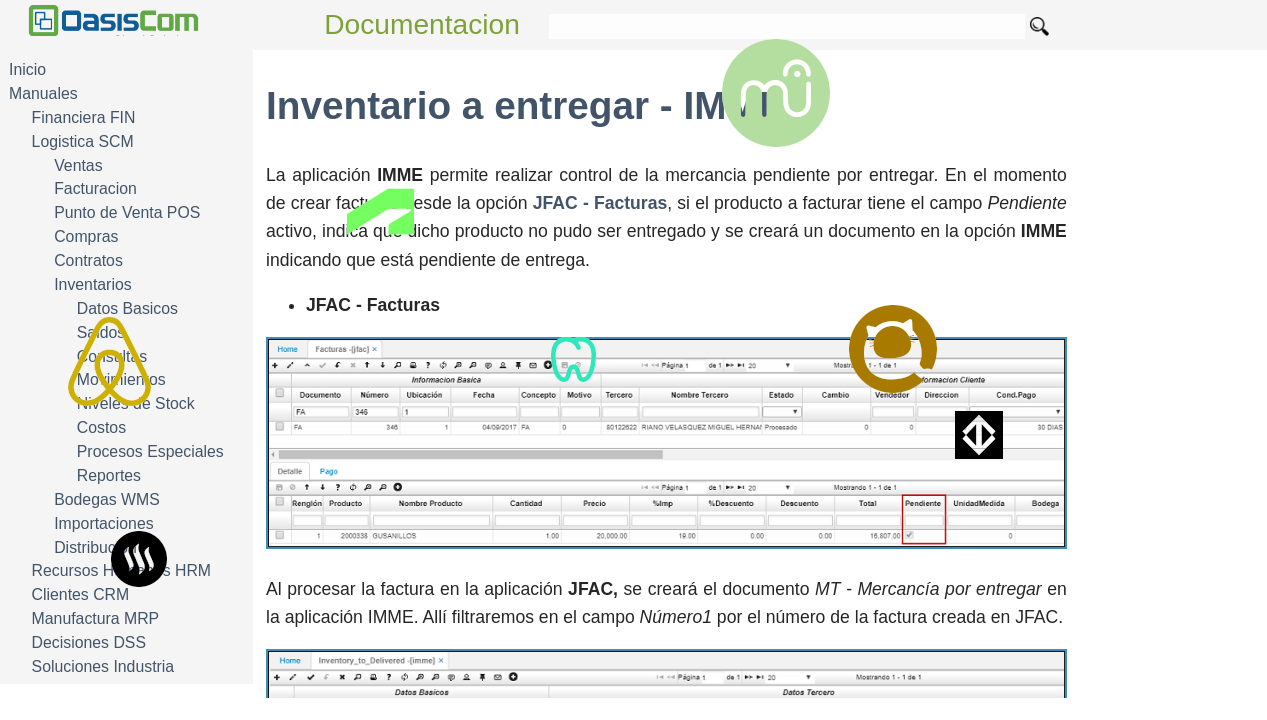 This screenshot has width=1267, height=720. What do you see at coordinates (139, 559) in the screenshot?
I see `steem blockchain platform logo` at bounding box center [139, 559].